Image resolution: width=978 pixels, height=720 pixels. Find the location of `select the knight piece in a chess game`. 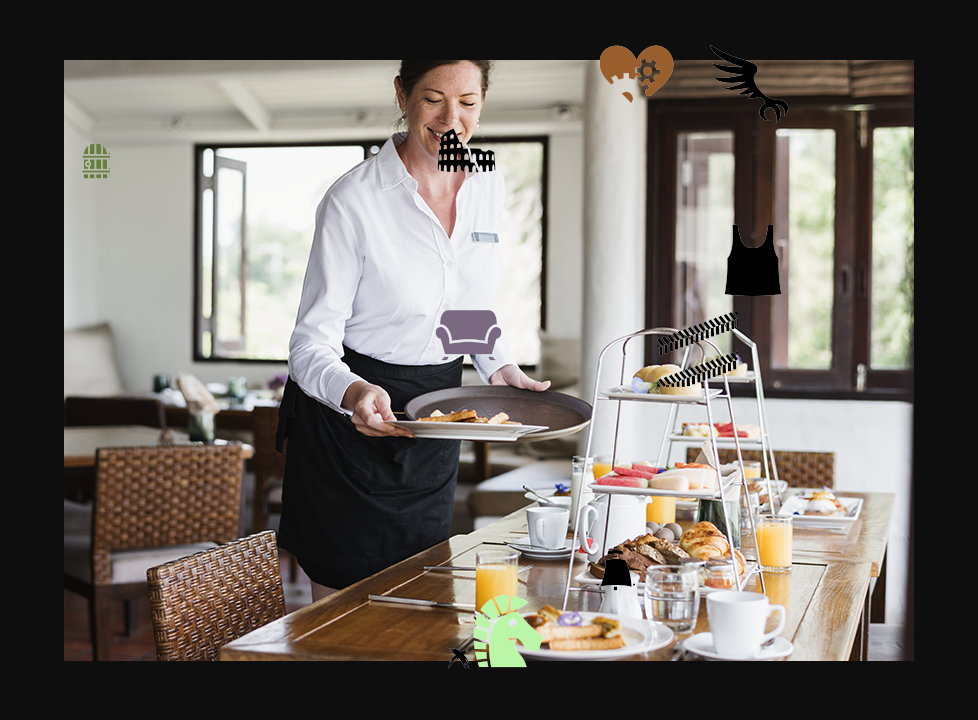

select the knight piece in a chess game is located at coordinates (509, 631).